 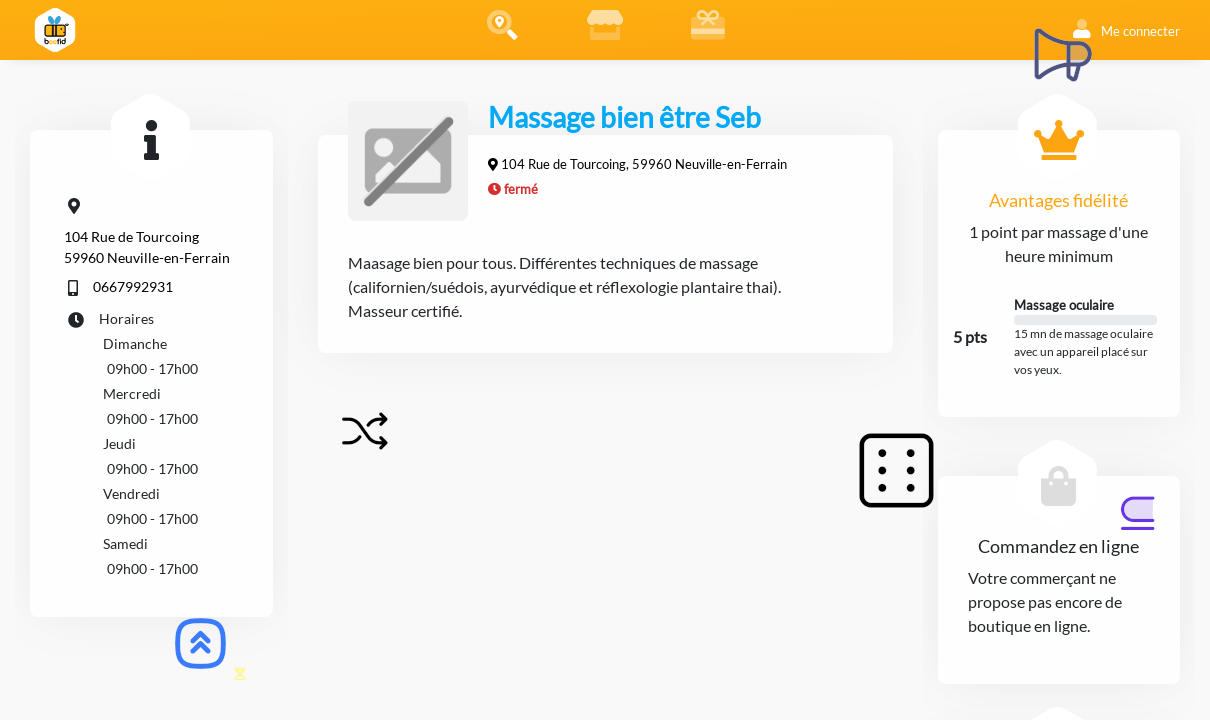 I want to click on make an announcement, so click(x=1060, y=56).